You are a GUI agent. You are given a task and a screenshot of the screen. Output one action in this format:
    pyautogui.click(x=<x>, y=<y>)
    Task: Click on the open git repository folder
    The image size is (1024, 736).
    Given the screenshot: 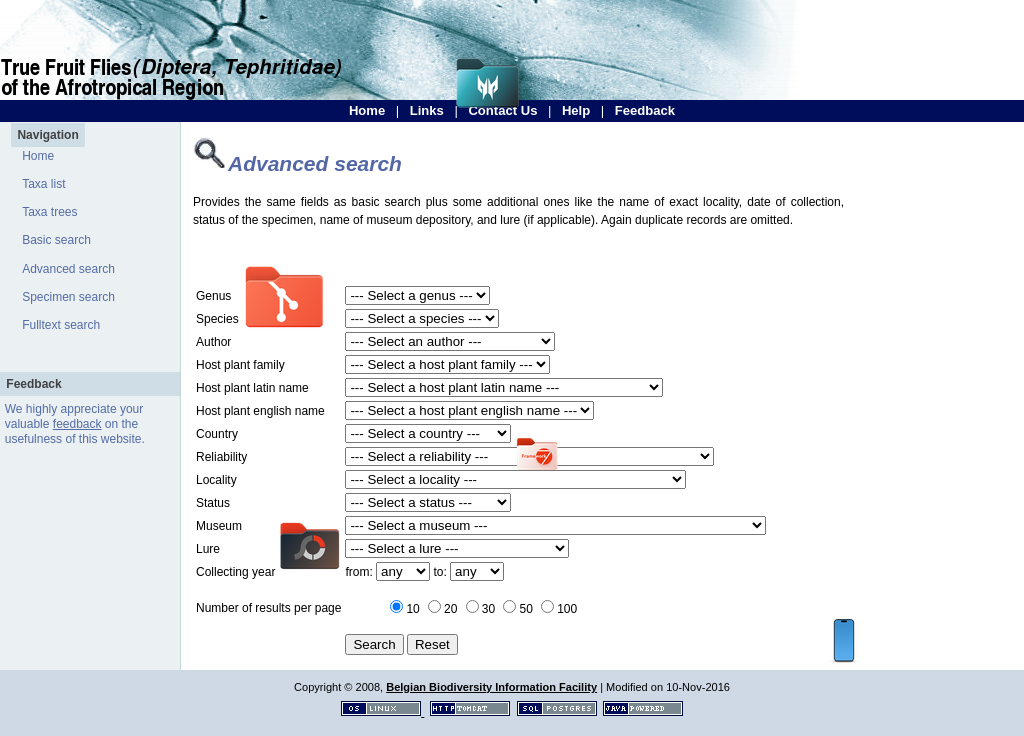 What is the action you would take?
    pyautogui.click(x=284, y=299)
    